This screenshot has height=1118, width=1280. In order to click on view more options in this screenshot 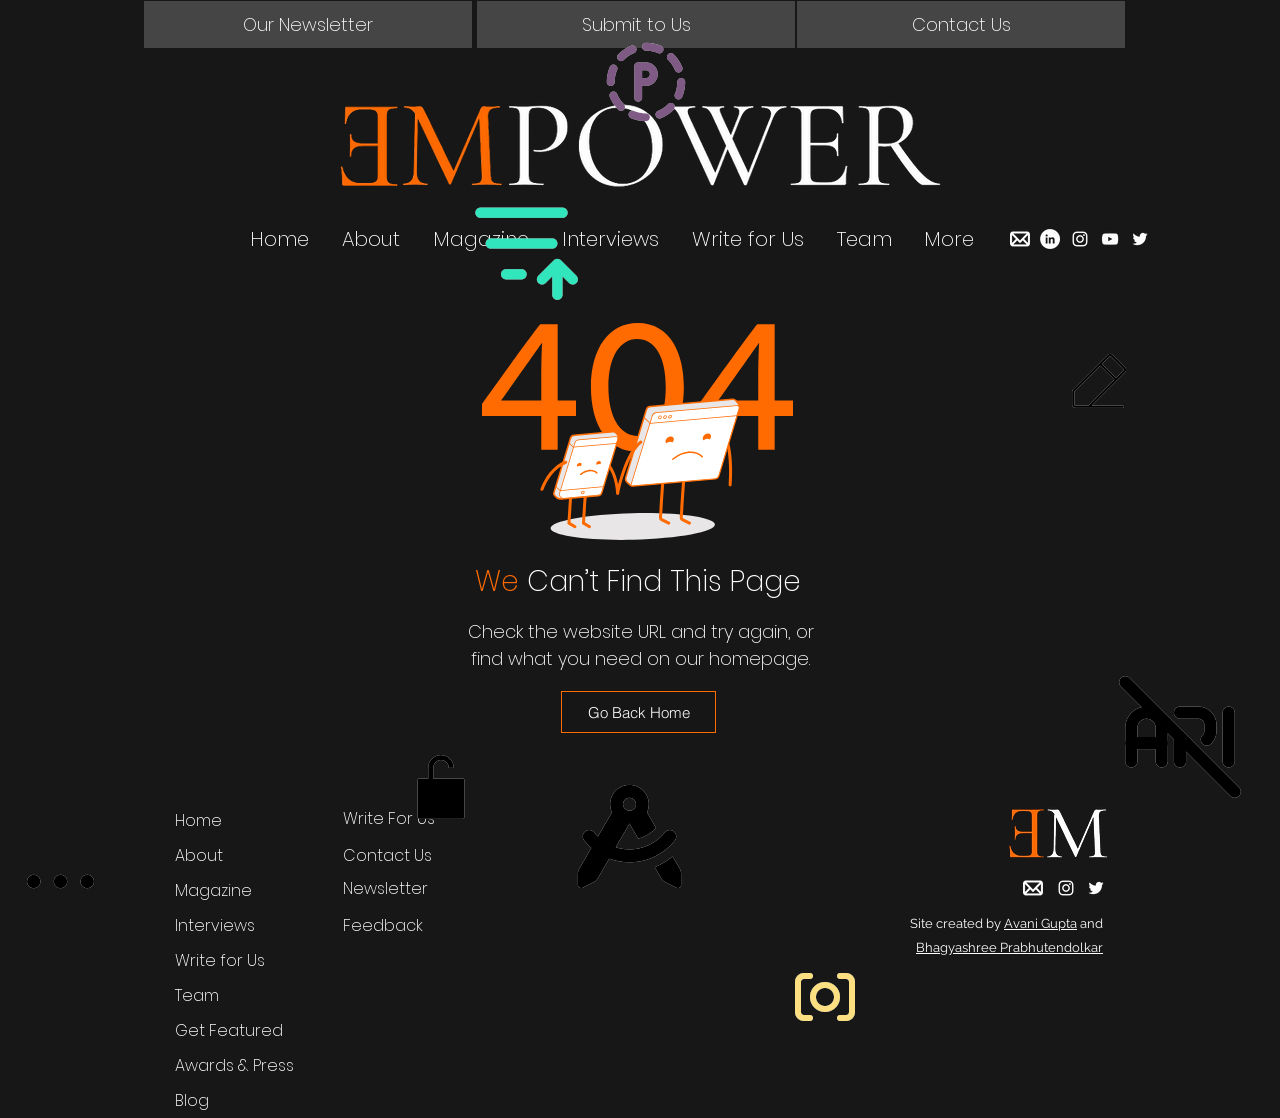, I will do `click(60, 881)`.